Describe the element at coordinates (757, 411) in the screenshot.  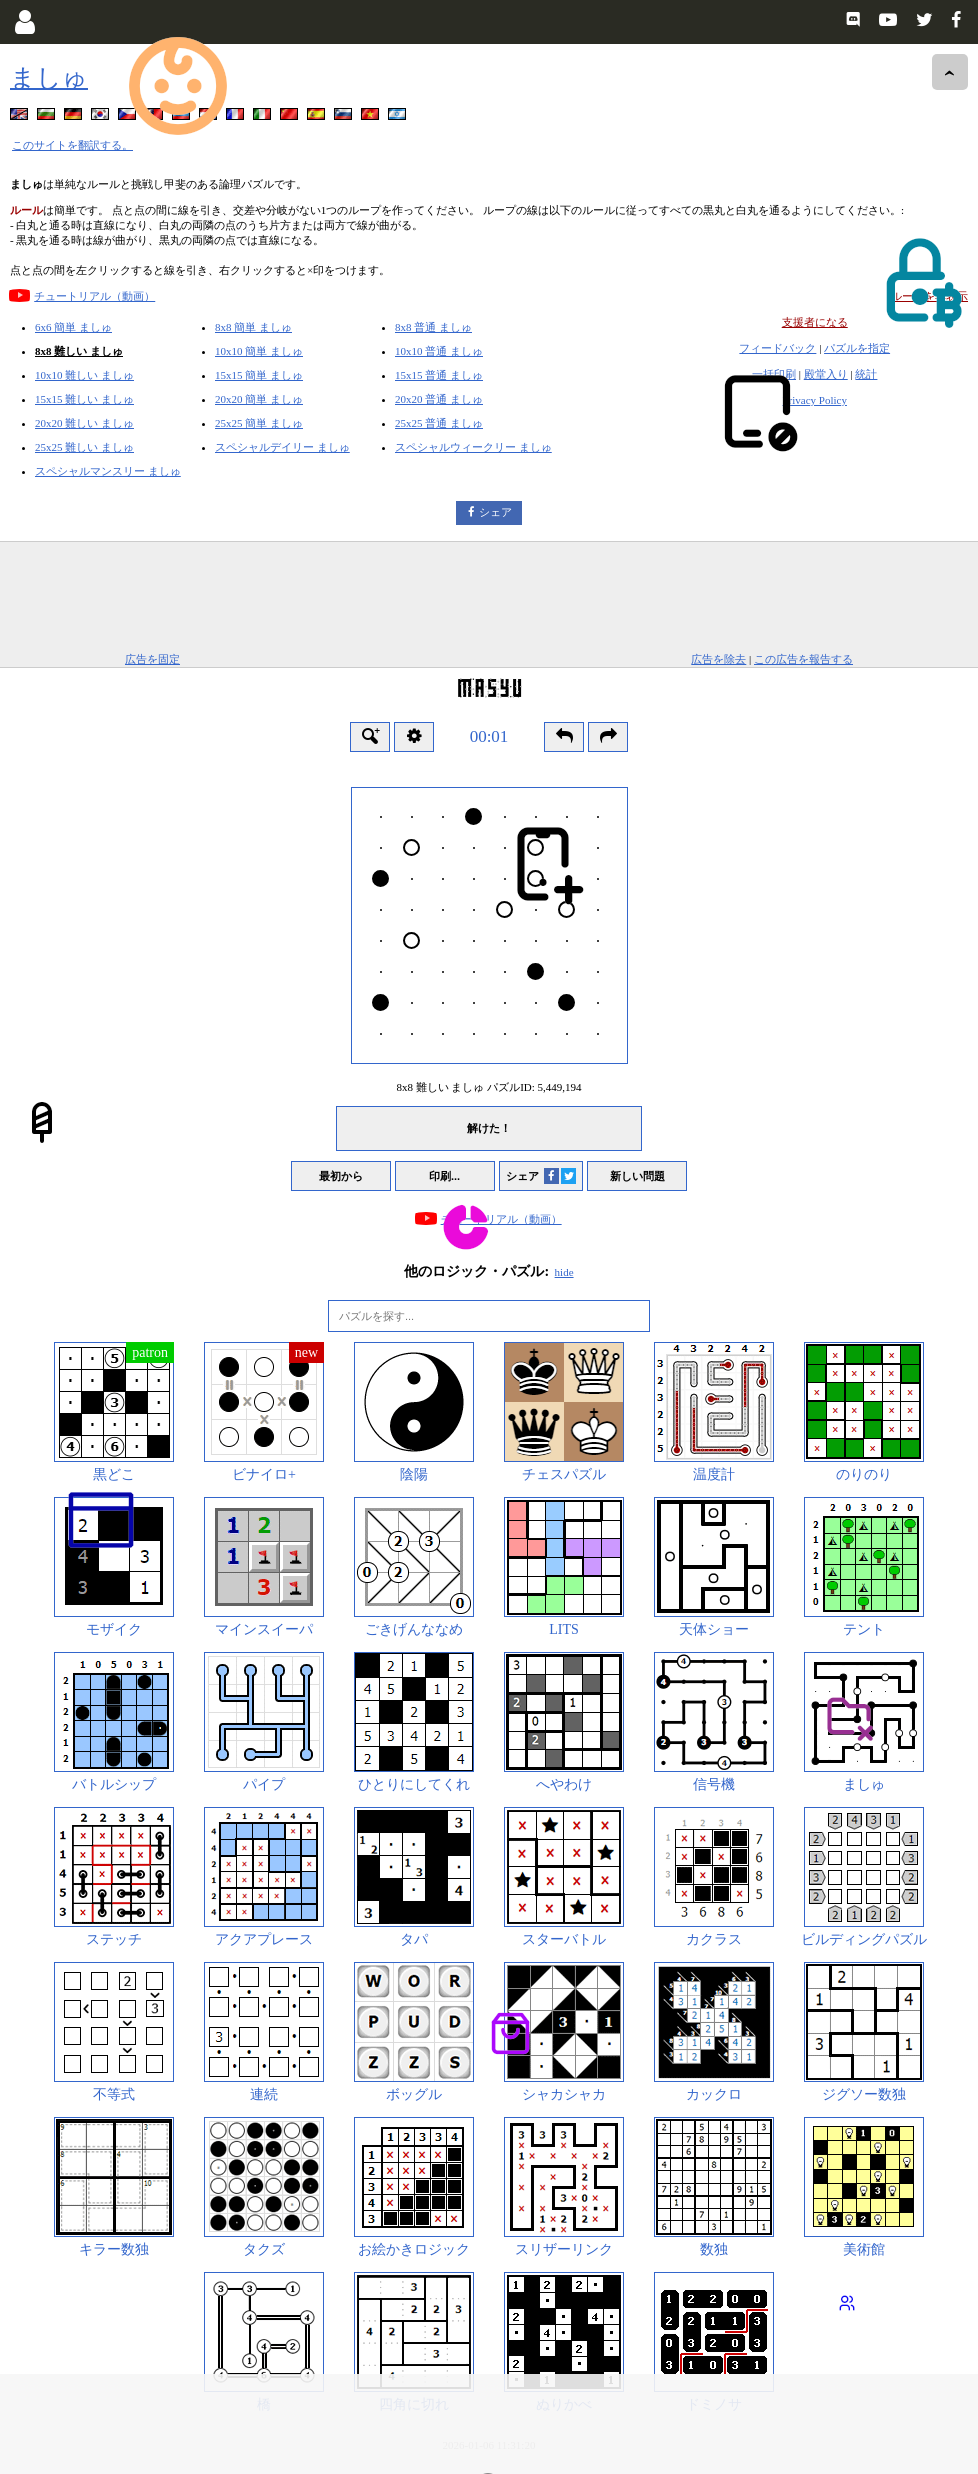
I see `cancel iPad connection or pairing` at that location.